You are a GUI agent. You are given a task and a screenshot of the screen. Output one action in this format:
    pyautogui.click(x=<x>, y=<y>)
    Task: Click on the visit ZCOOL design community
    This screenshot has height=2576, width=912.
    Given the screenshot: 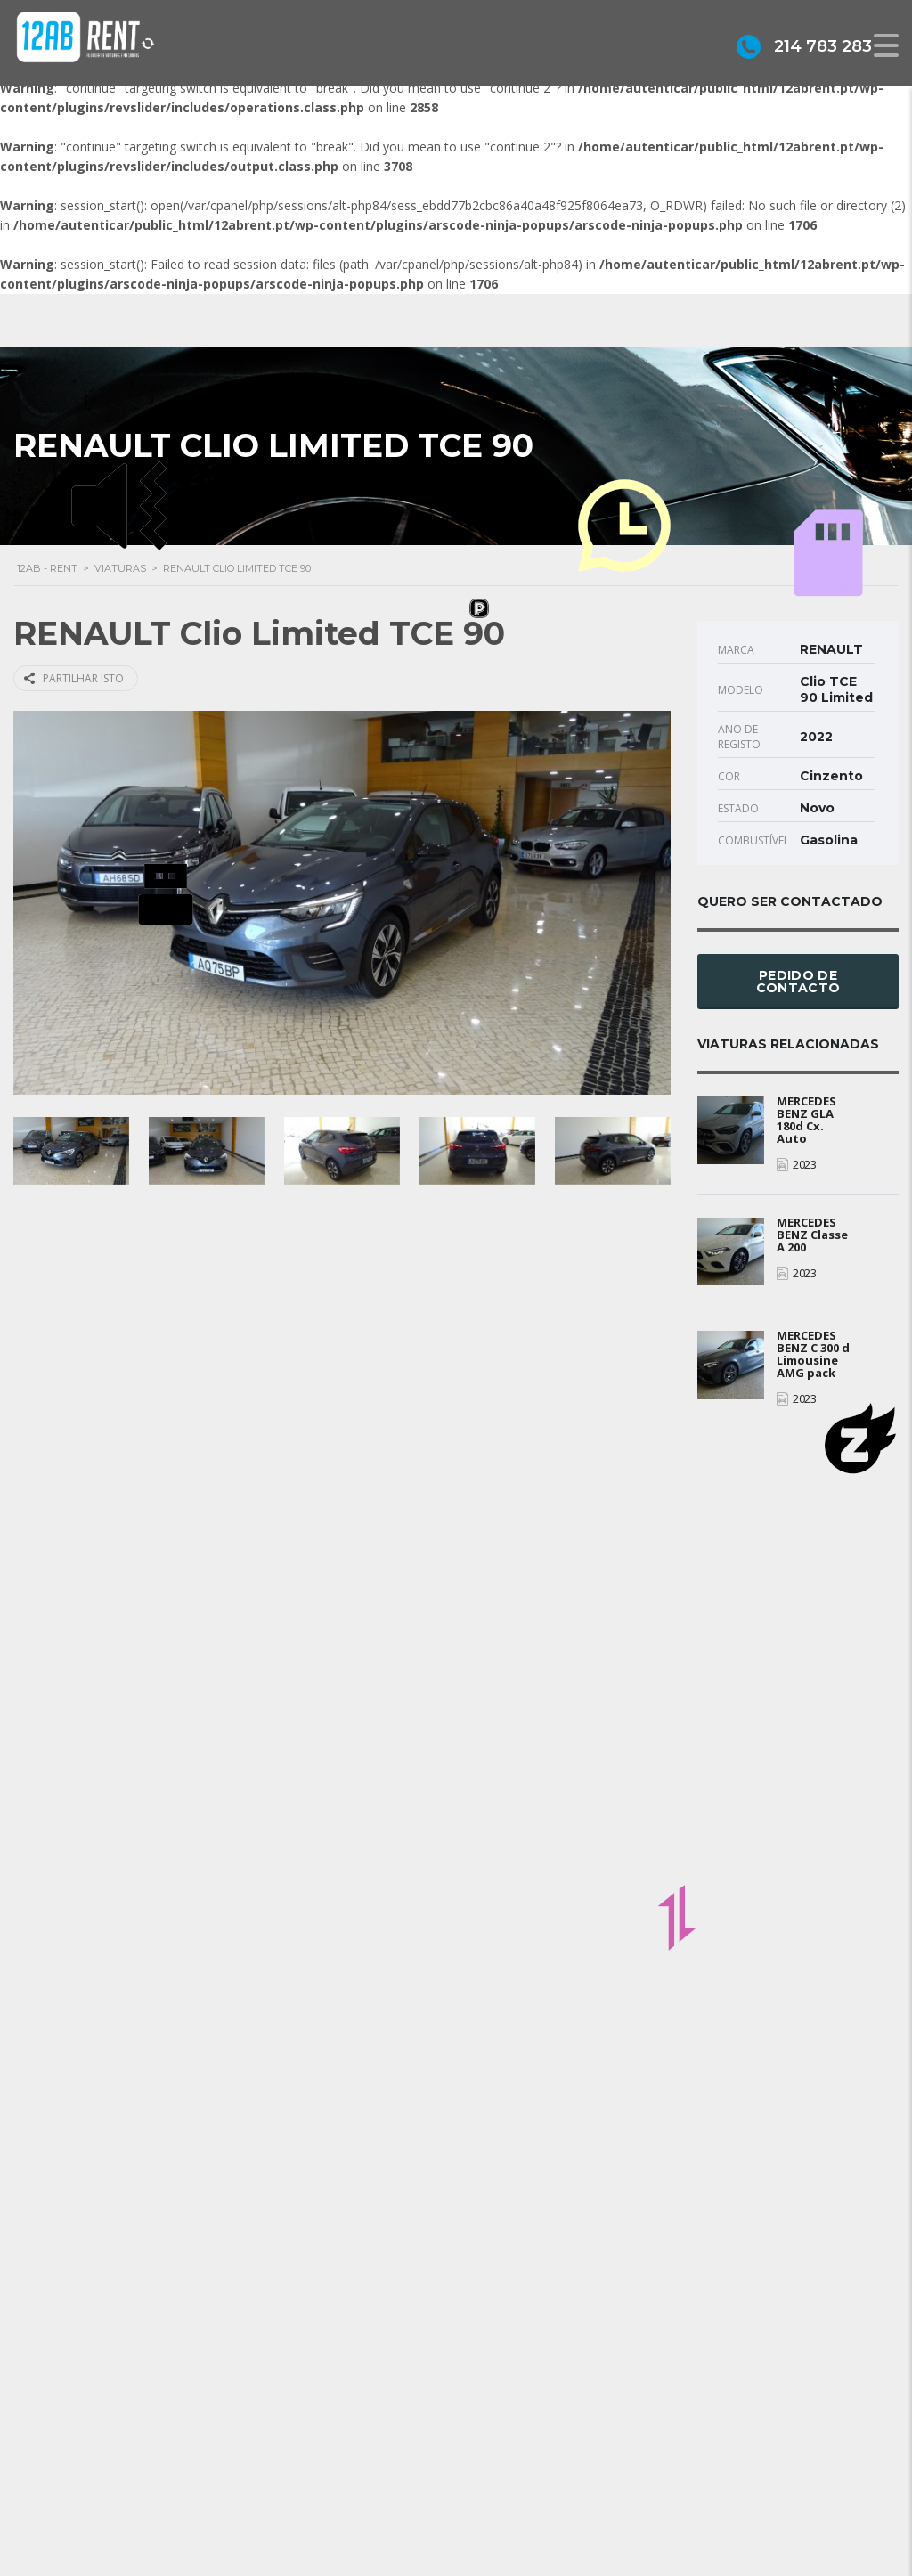 What is the action you would take?
    pyautogui.click(x=860, y=1439)
    